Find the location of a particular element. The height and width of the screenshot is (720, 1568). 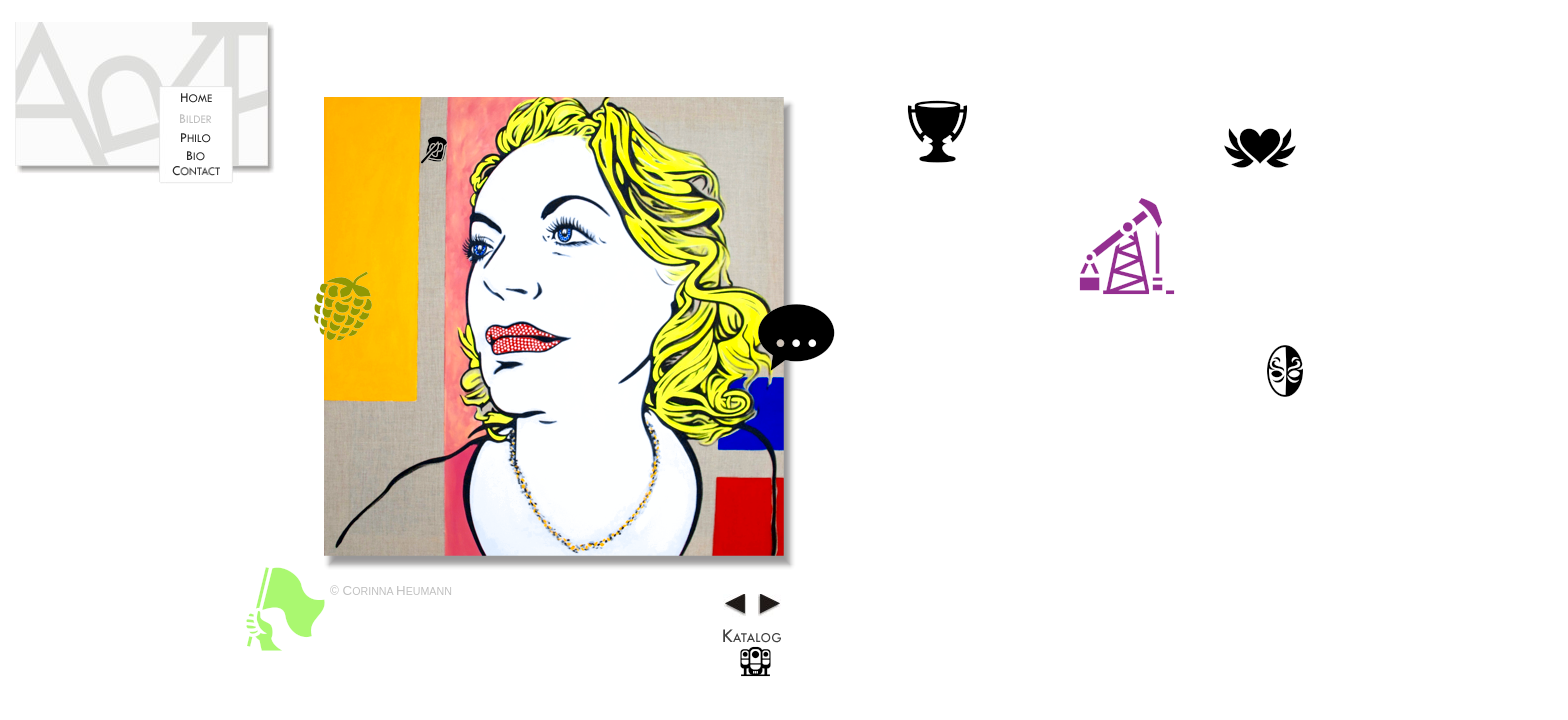

access oil production or extraction features is located at coordinates (1127, 246).